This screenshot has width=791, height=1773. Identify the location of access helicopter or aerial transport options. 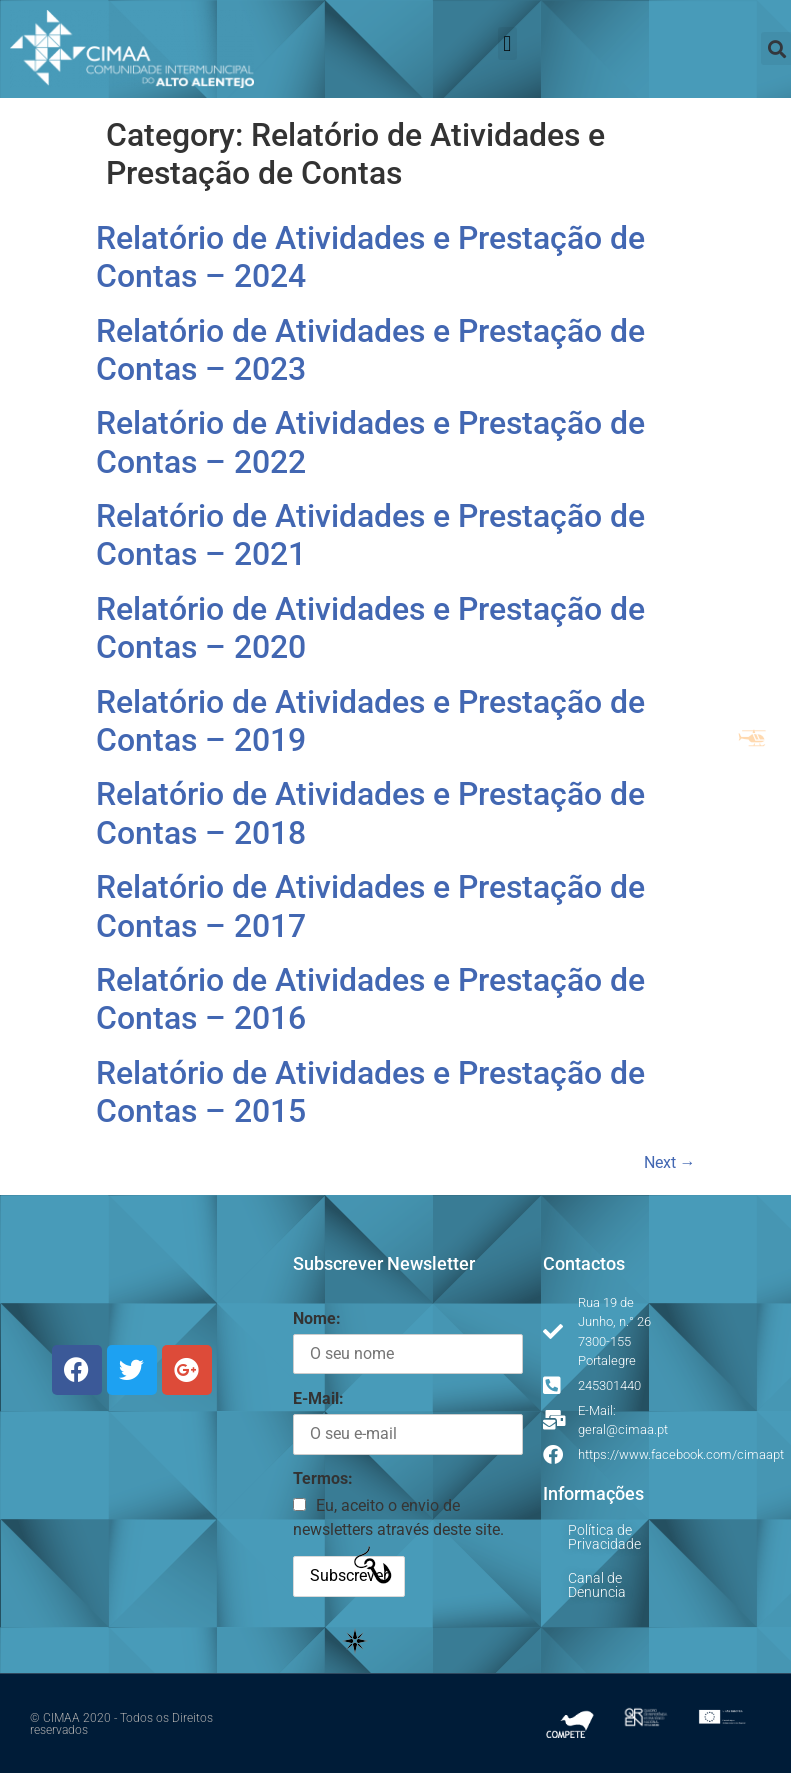
(752, 738).